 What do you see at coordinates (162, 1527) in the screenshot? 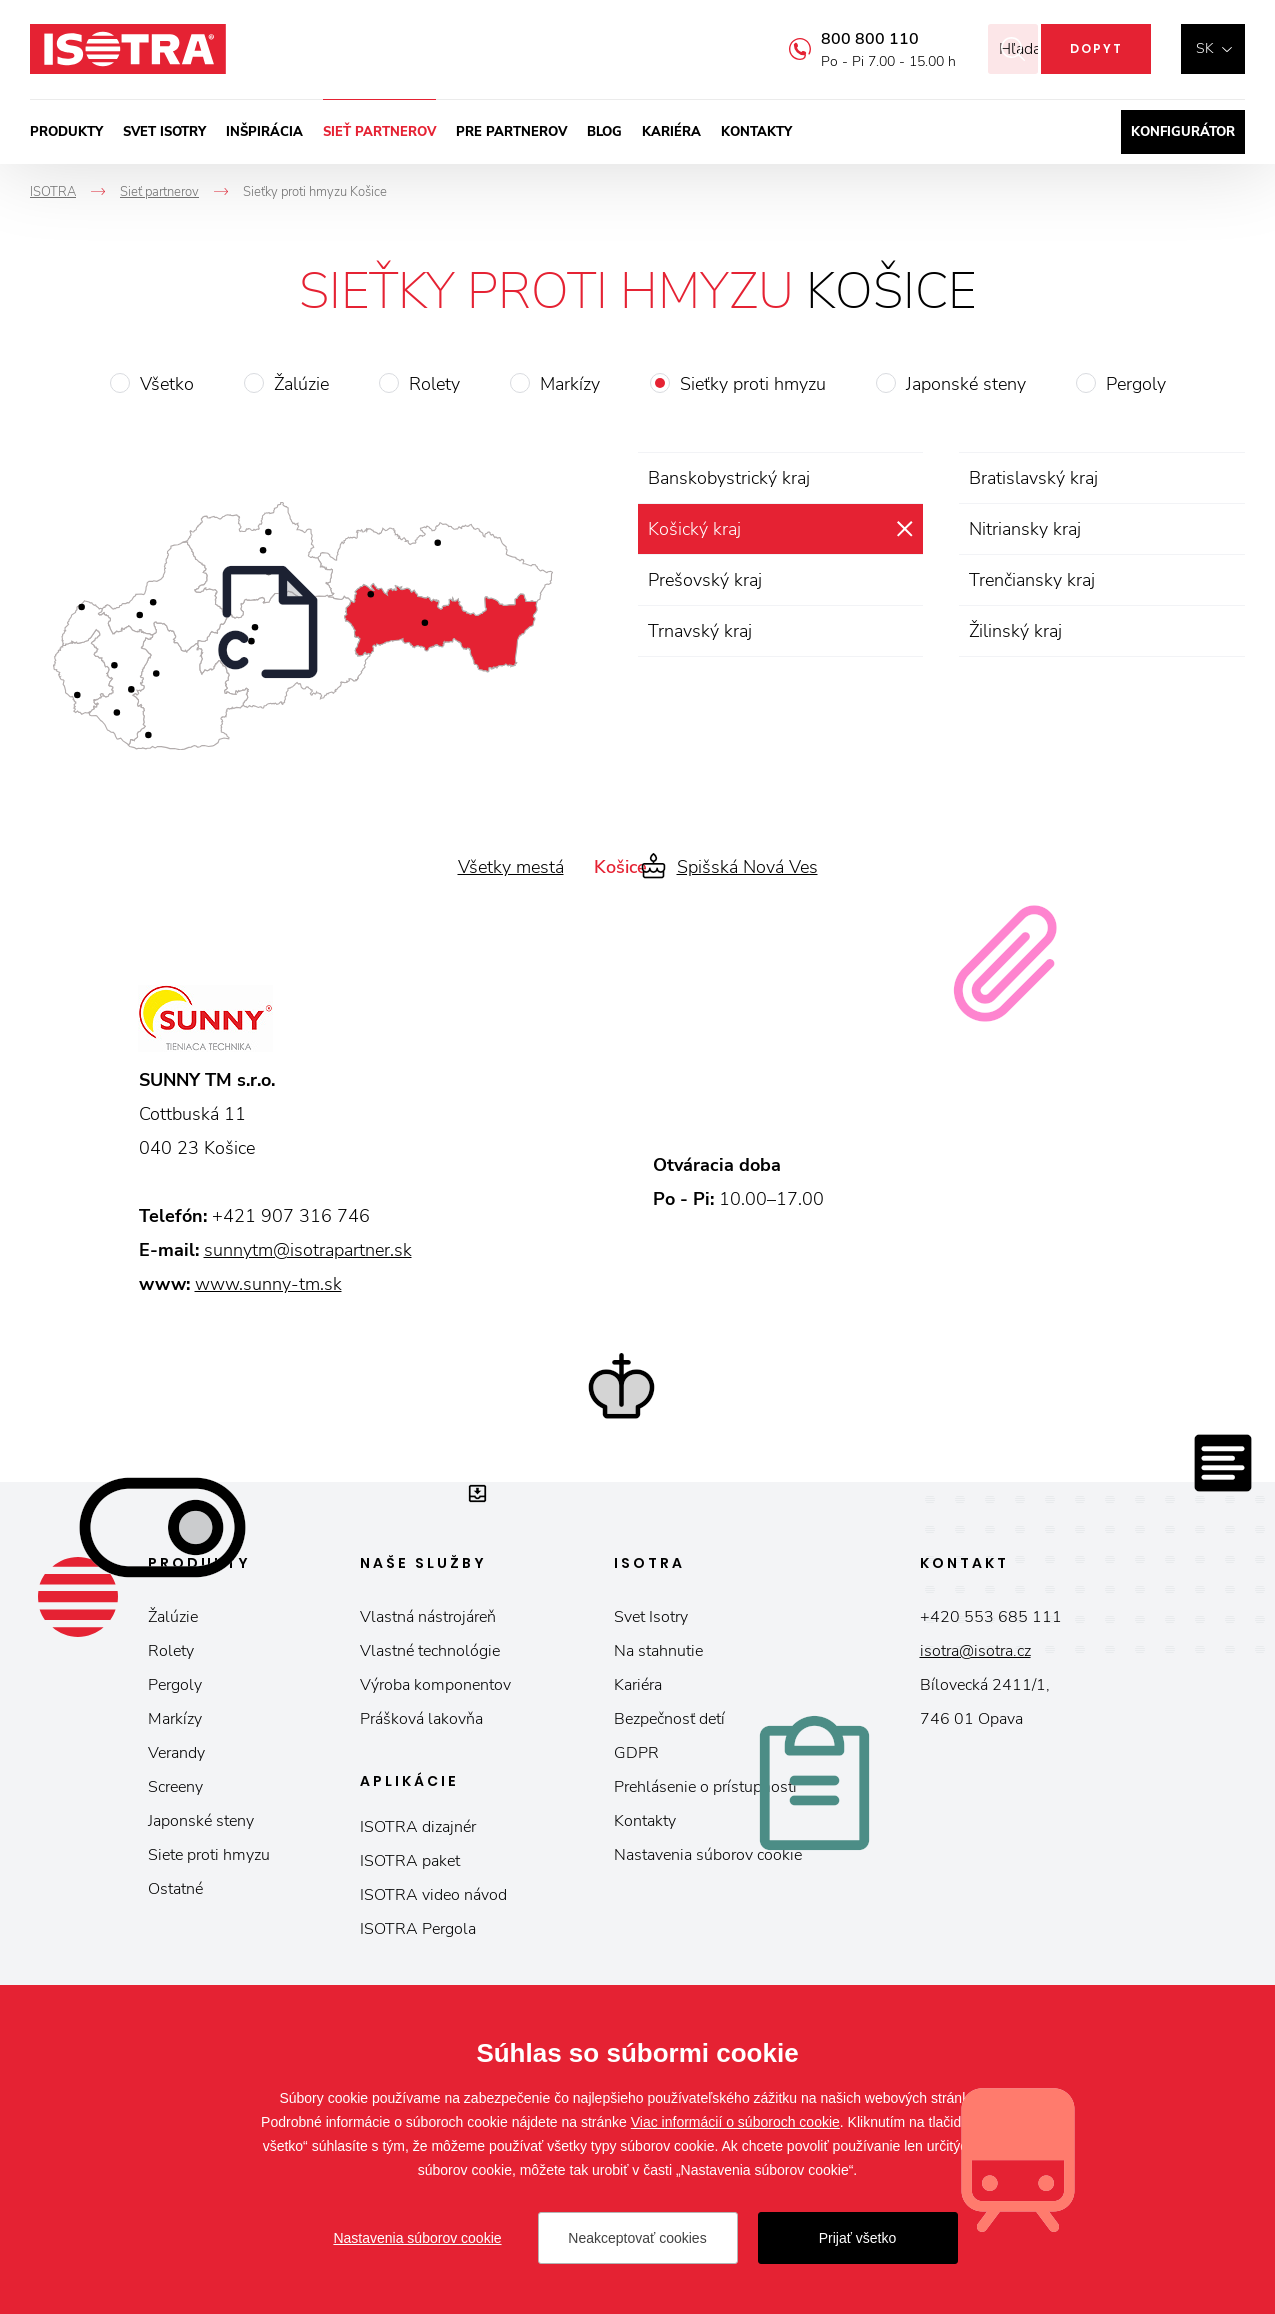
I see `toggle switch in the "on" or enabled position` at bounding box center [162, 1527].